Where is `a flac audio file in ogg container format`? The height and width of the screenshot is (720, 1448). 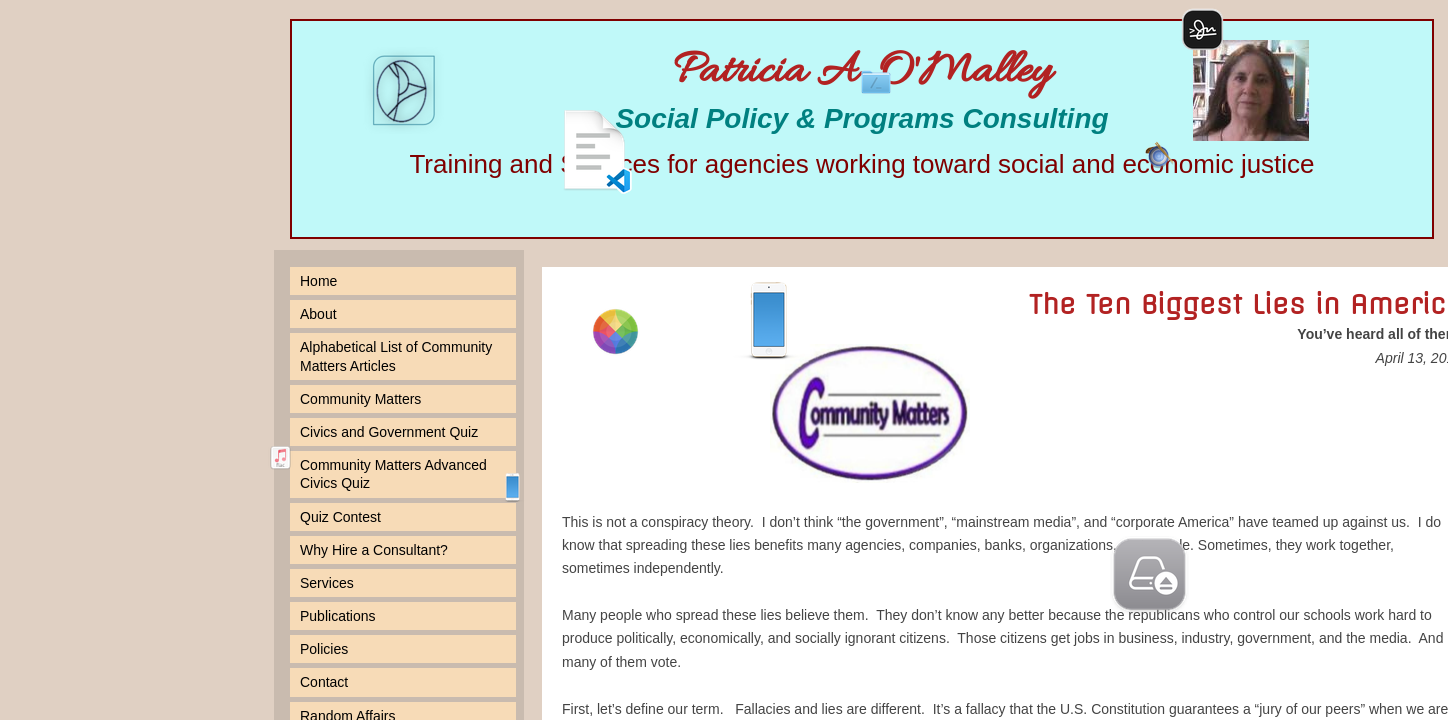
a flac audio file in ogg container format is located at coordinates (280, 457).